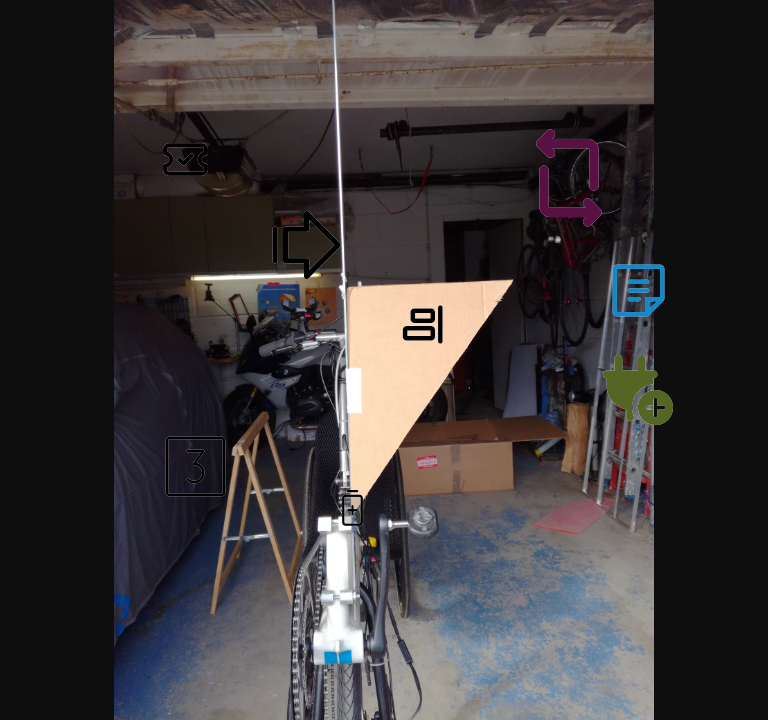 This screenshot has width=768, height=720. What do you see at coordinates (352, 508) in the screenshot?
I see `add or enable battery saver mode` at bounding box center [352, 508].